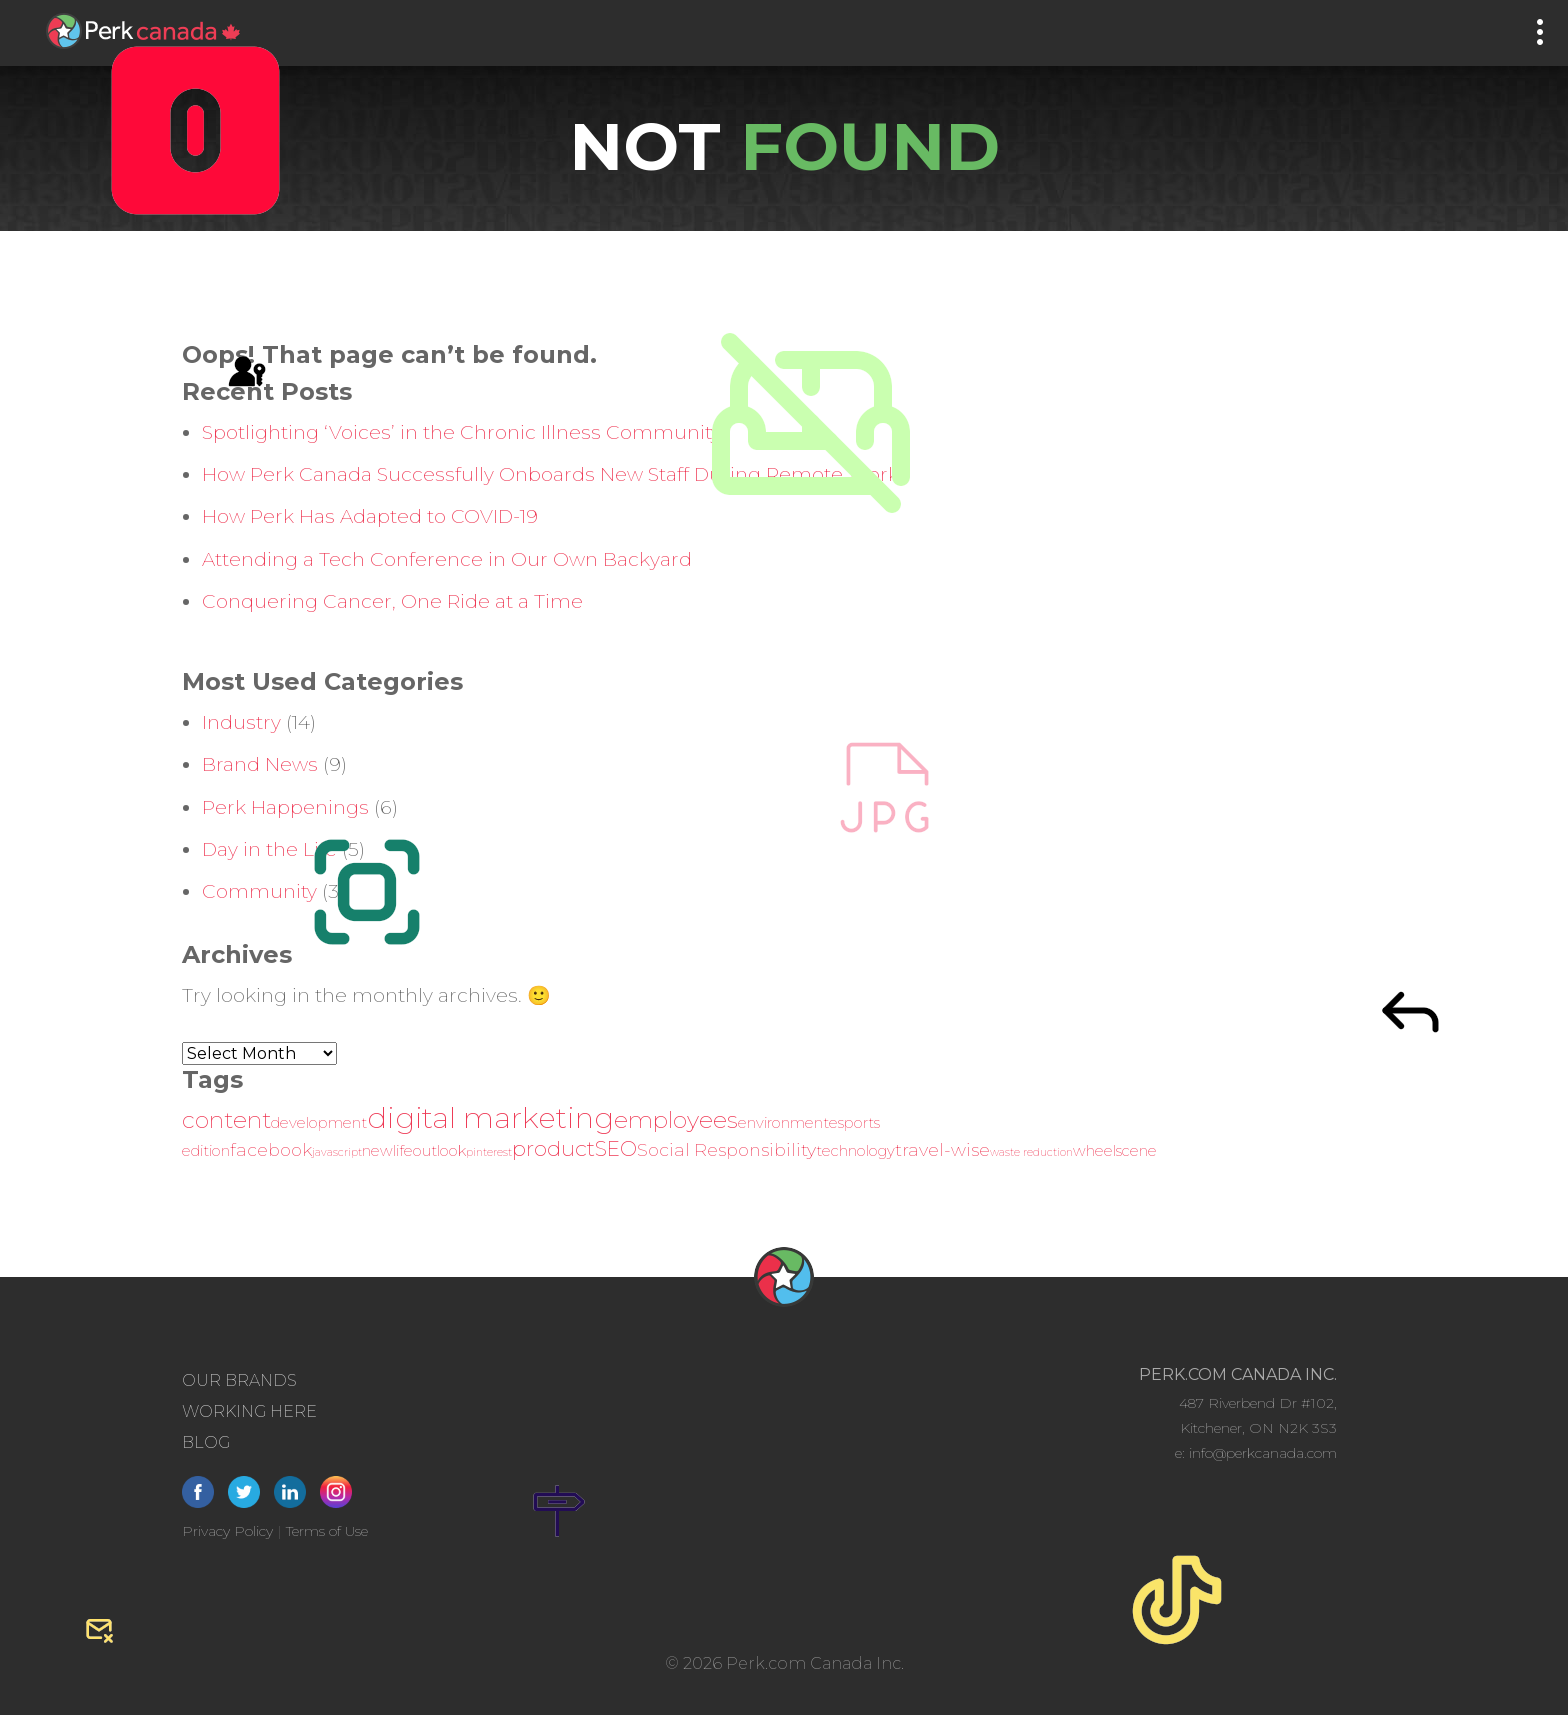 This screenshot has width=1568, height=1715. Describe the element at coordinates (367, 892) in the screenshot. I see `scan or capture an object` at that location.